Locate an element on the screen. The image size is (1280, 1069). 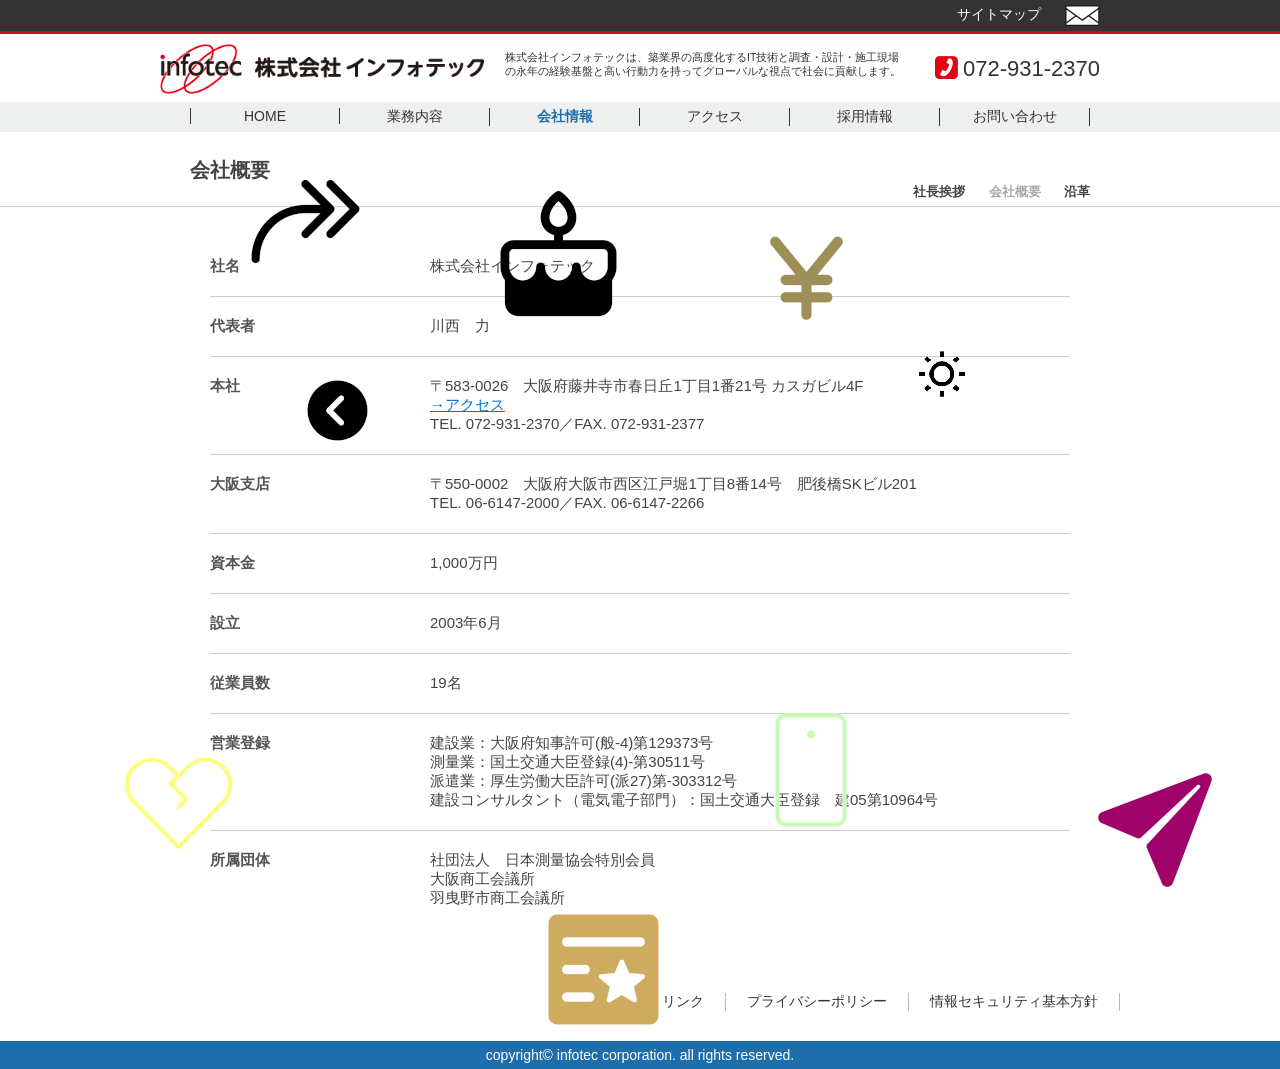
toggle light mode or bright theme is located at coordinates (942, 375).